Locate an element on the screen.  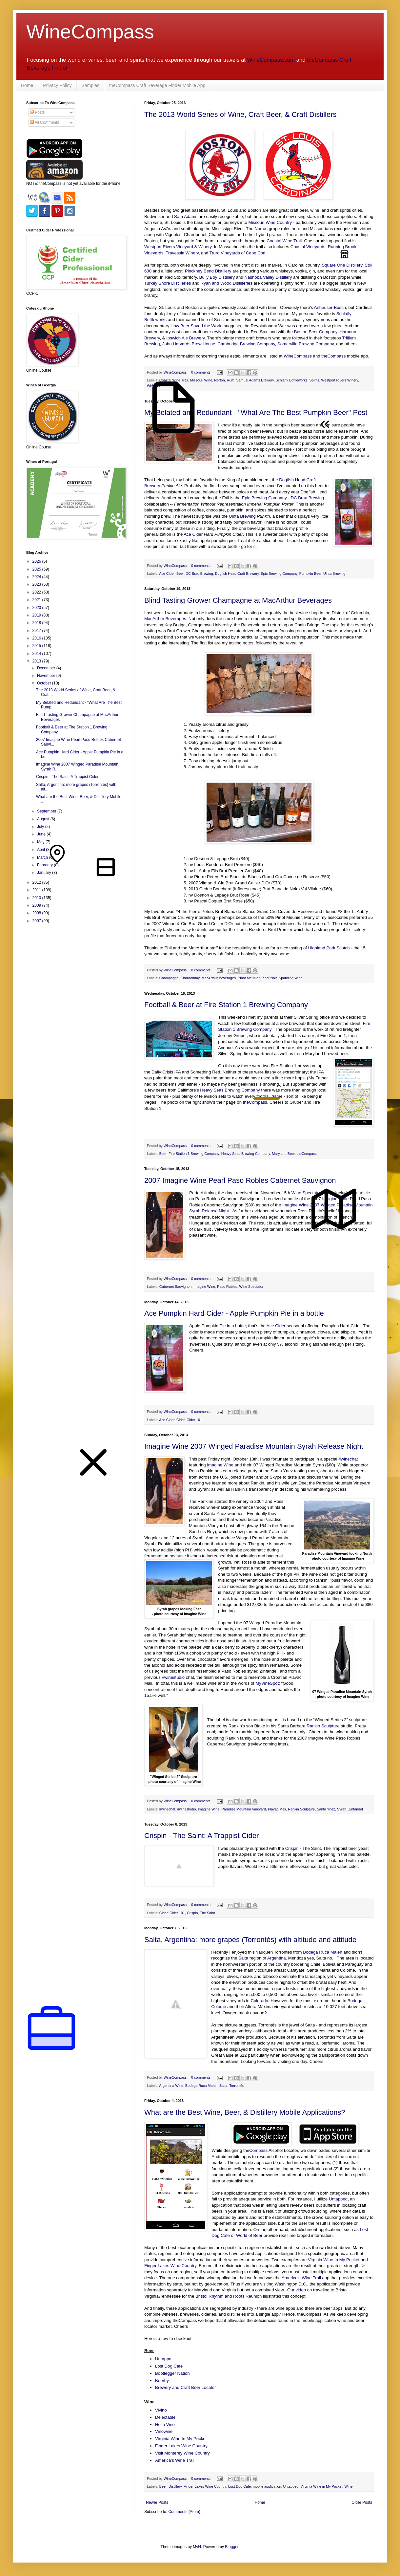
go back to the beginning is located at coordinates (325, 424).